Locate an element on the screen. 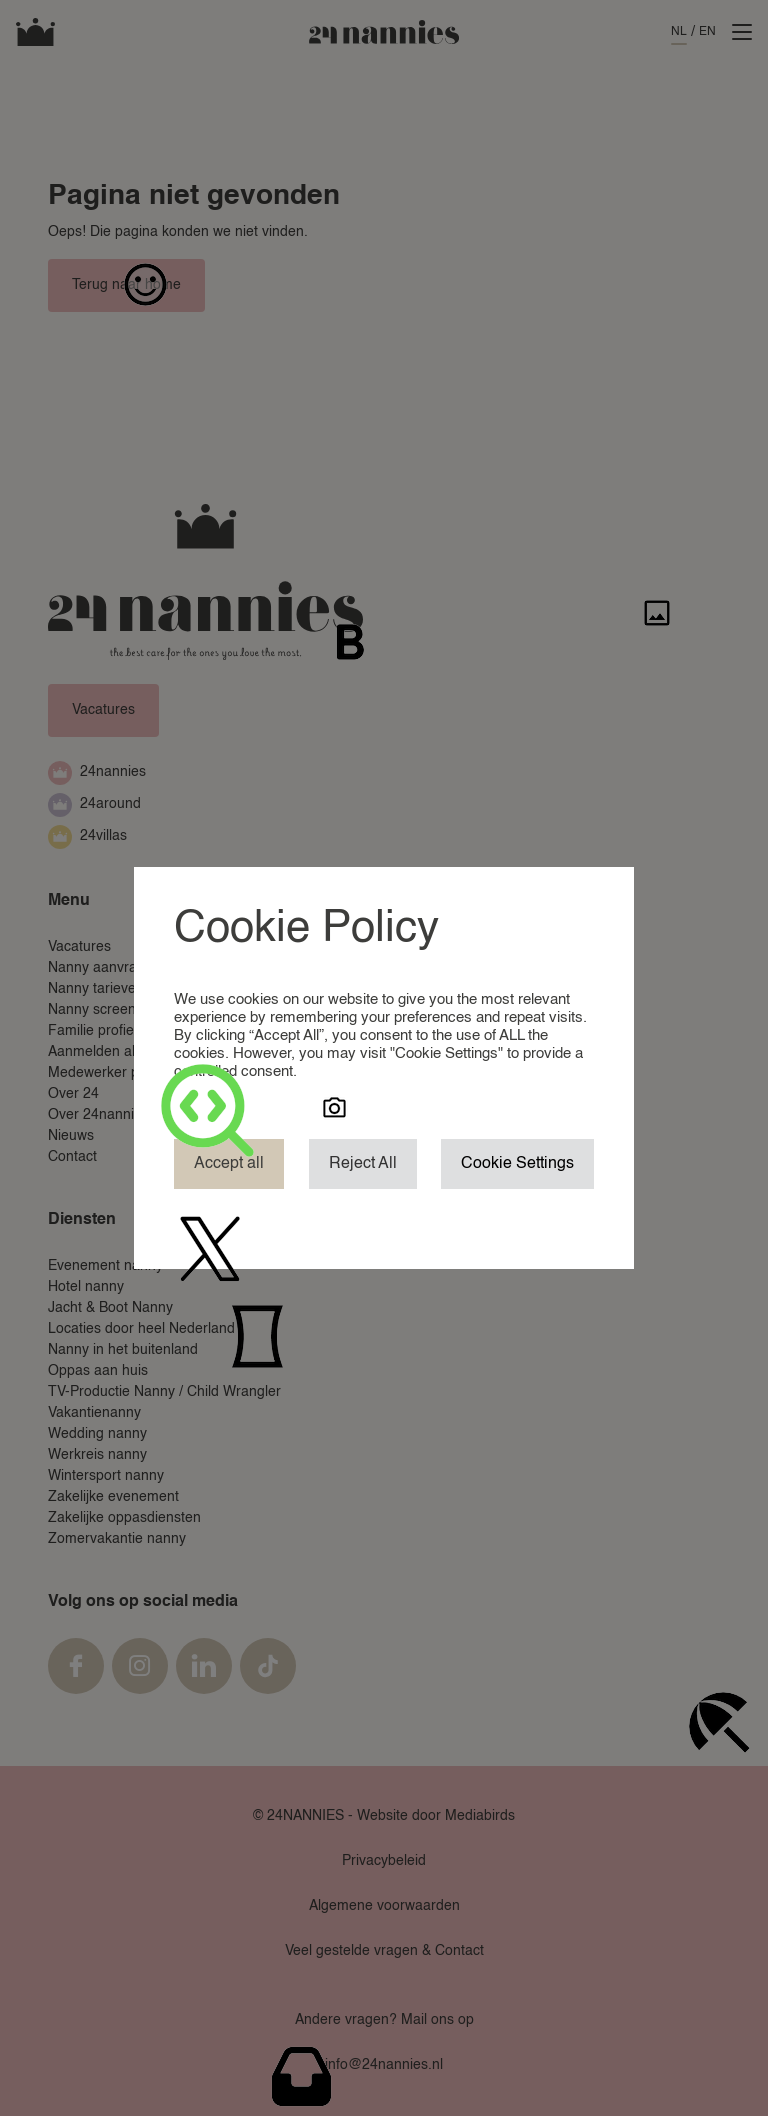 The image size is (768, 2116). rate your experience as positive is located at coordinates (145, 284).